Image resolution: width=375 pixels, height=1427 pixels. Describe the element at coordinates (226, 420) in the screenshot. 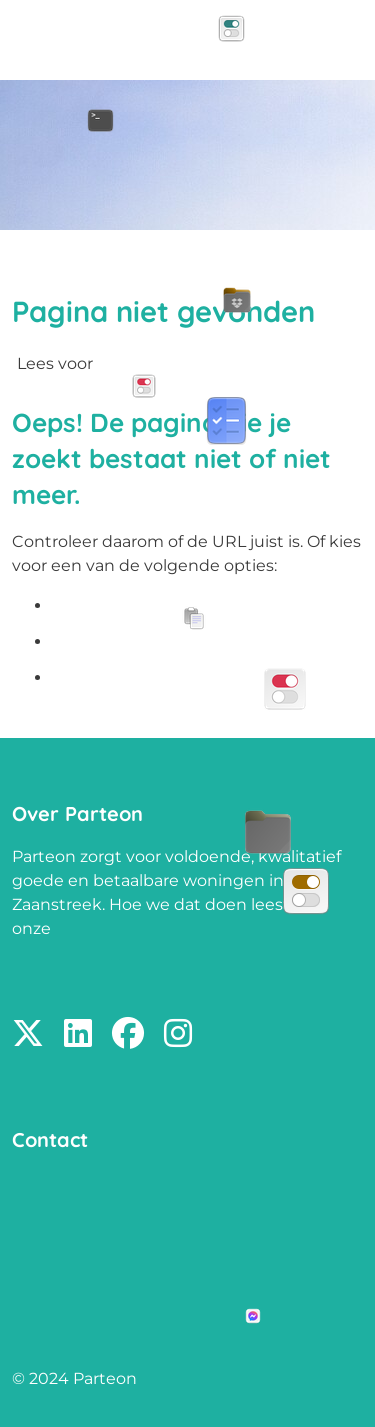

I see `open your bookmarks app` at that location.